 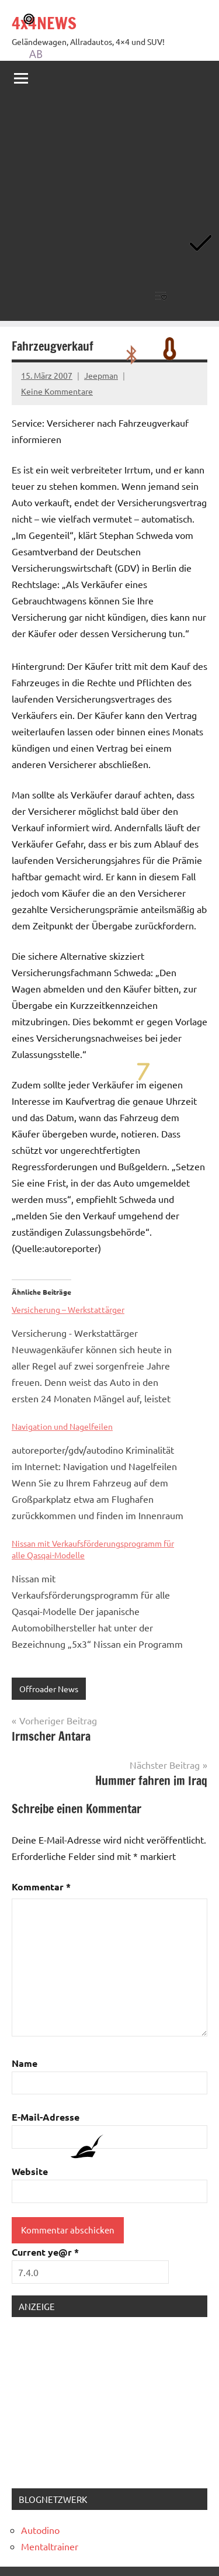 What do you see at coordinates (200, 242) in the screenshot?
I see `confirm or submit an action` at bounding box center [200, 242].